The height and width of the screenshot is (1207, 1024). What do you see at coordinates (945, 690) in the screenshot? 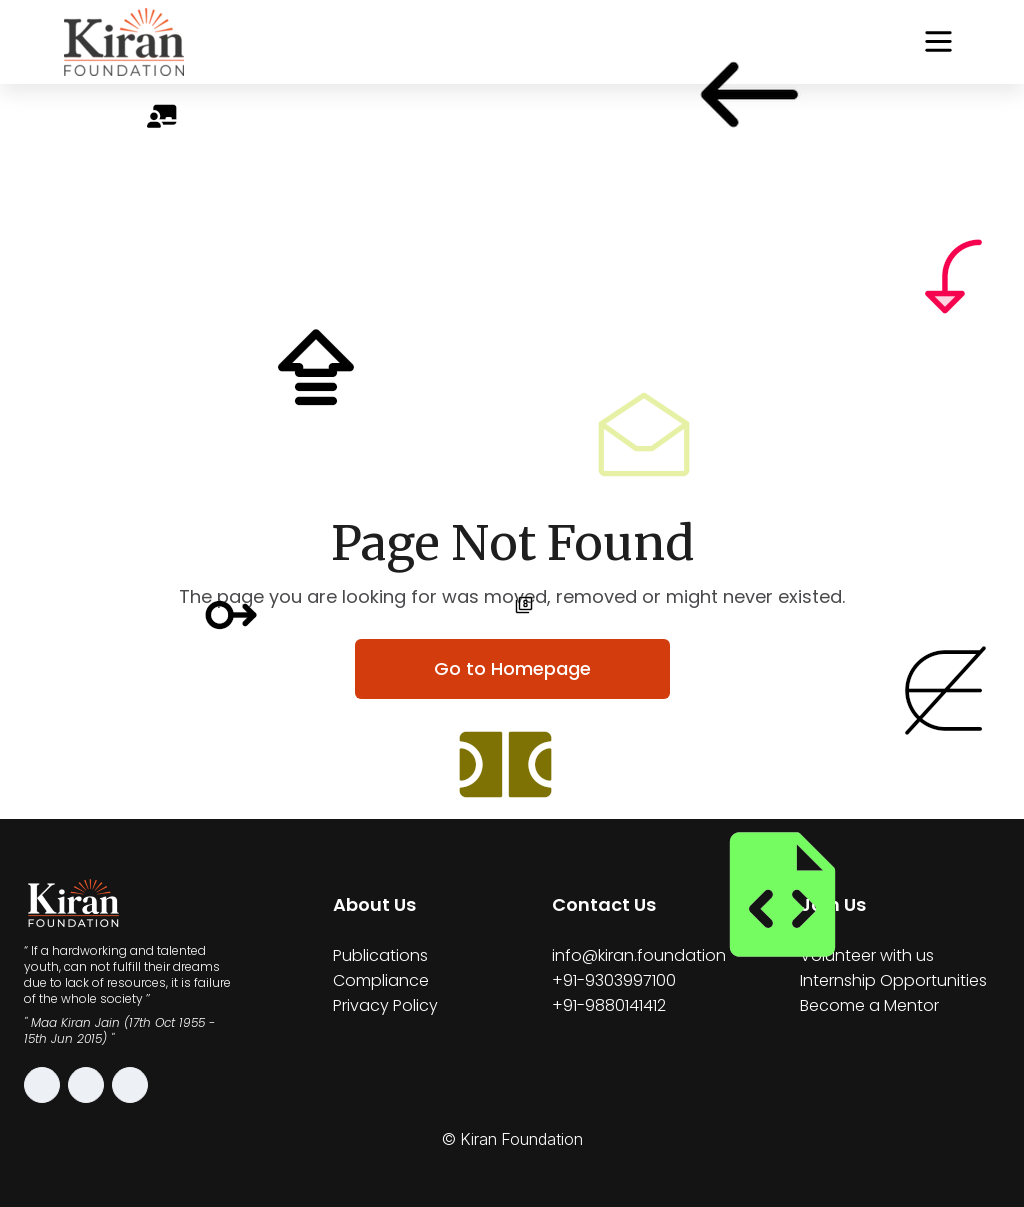
I see `indicates item is not part of a set or group` at bounding box center [945, 690].